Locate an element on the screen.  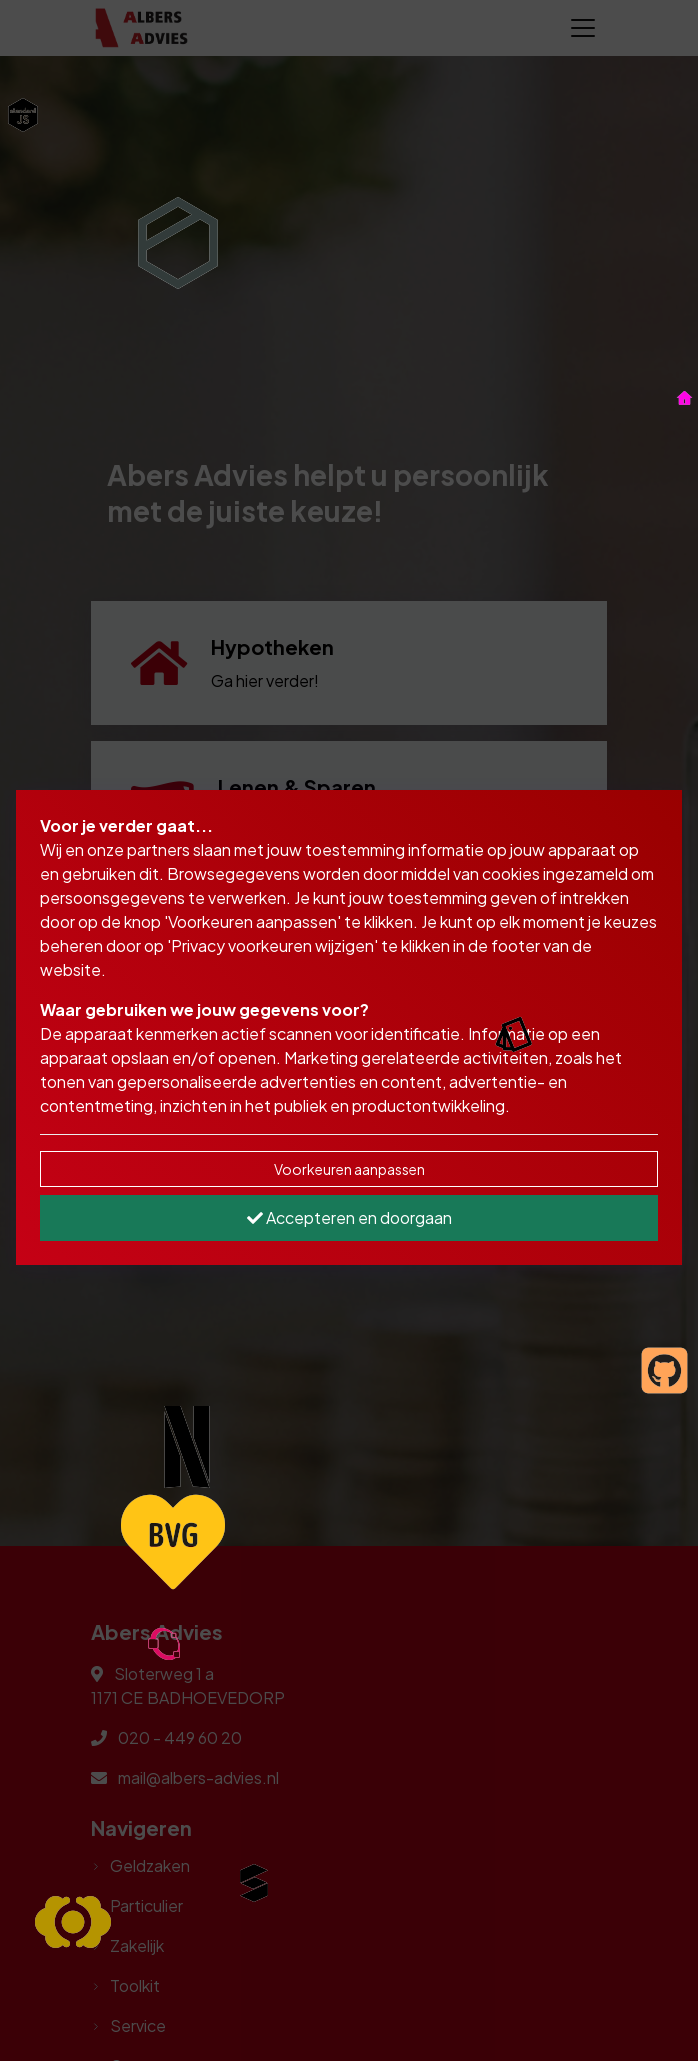
standardjs javascript linting tool logo is located at coordinates (23, 115).